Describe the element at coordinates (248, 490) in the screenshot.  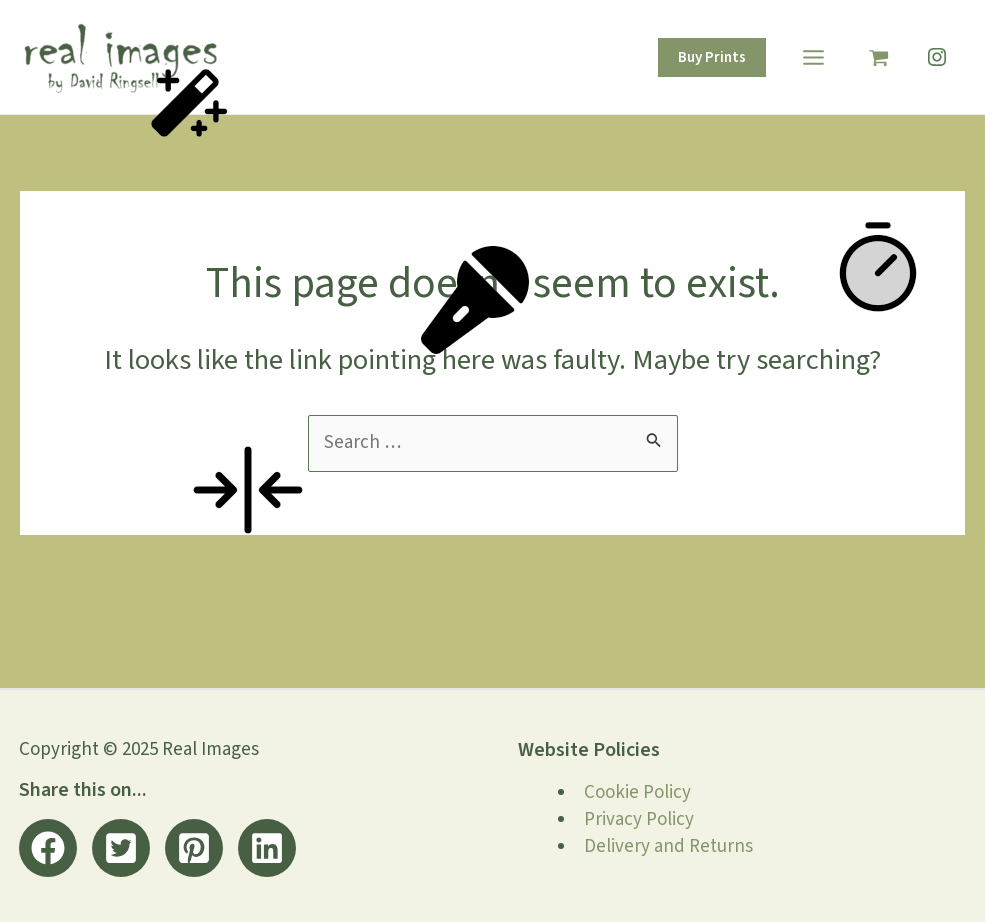
I see `collapse or minimize horizontal content` at that location.